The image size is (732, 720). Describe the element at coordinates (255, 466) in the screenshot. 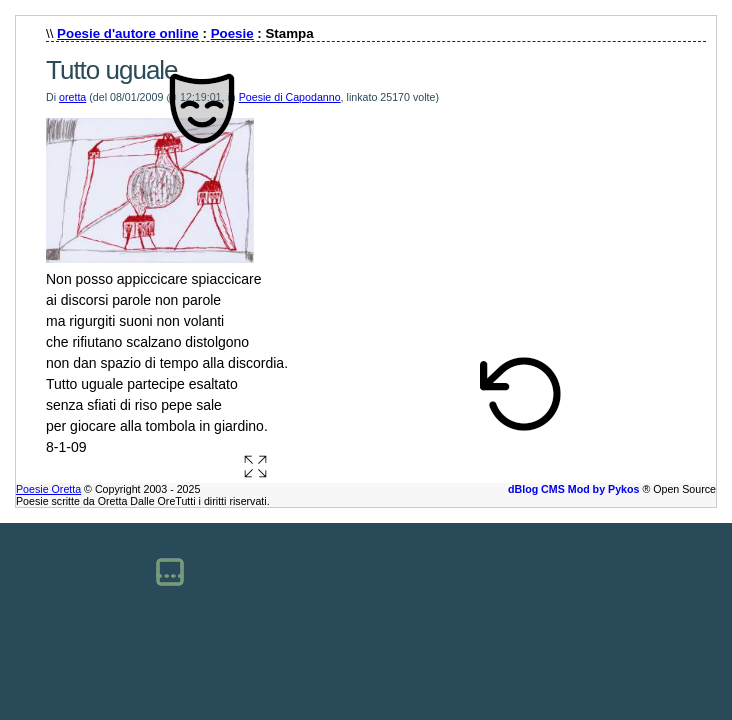

I see `expand to fullscreen mode` at that location.